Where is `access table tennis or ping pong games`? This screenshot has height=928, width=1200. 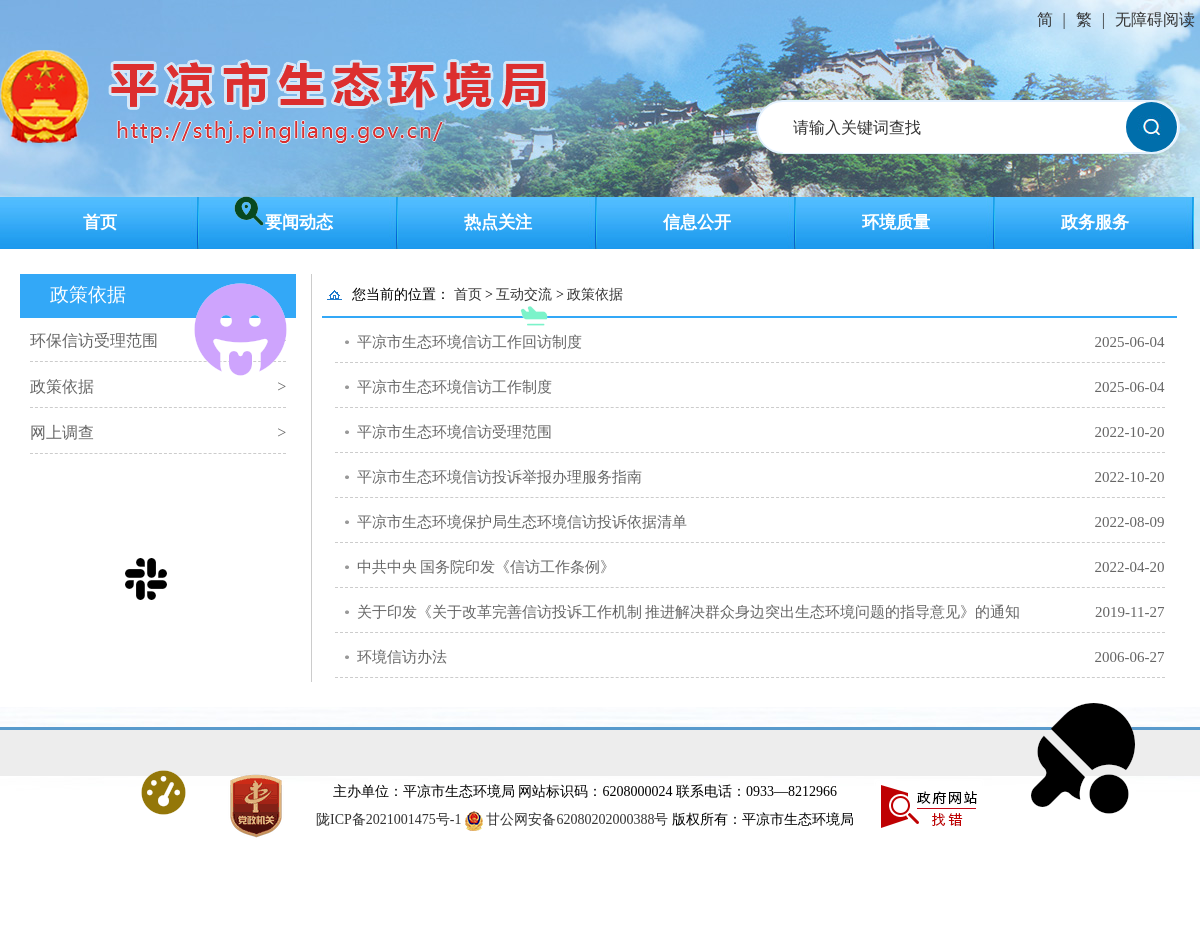 access table tennis or ping pong games is located at coordinates (1083, 755).